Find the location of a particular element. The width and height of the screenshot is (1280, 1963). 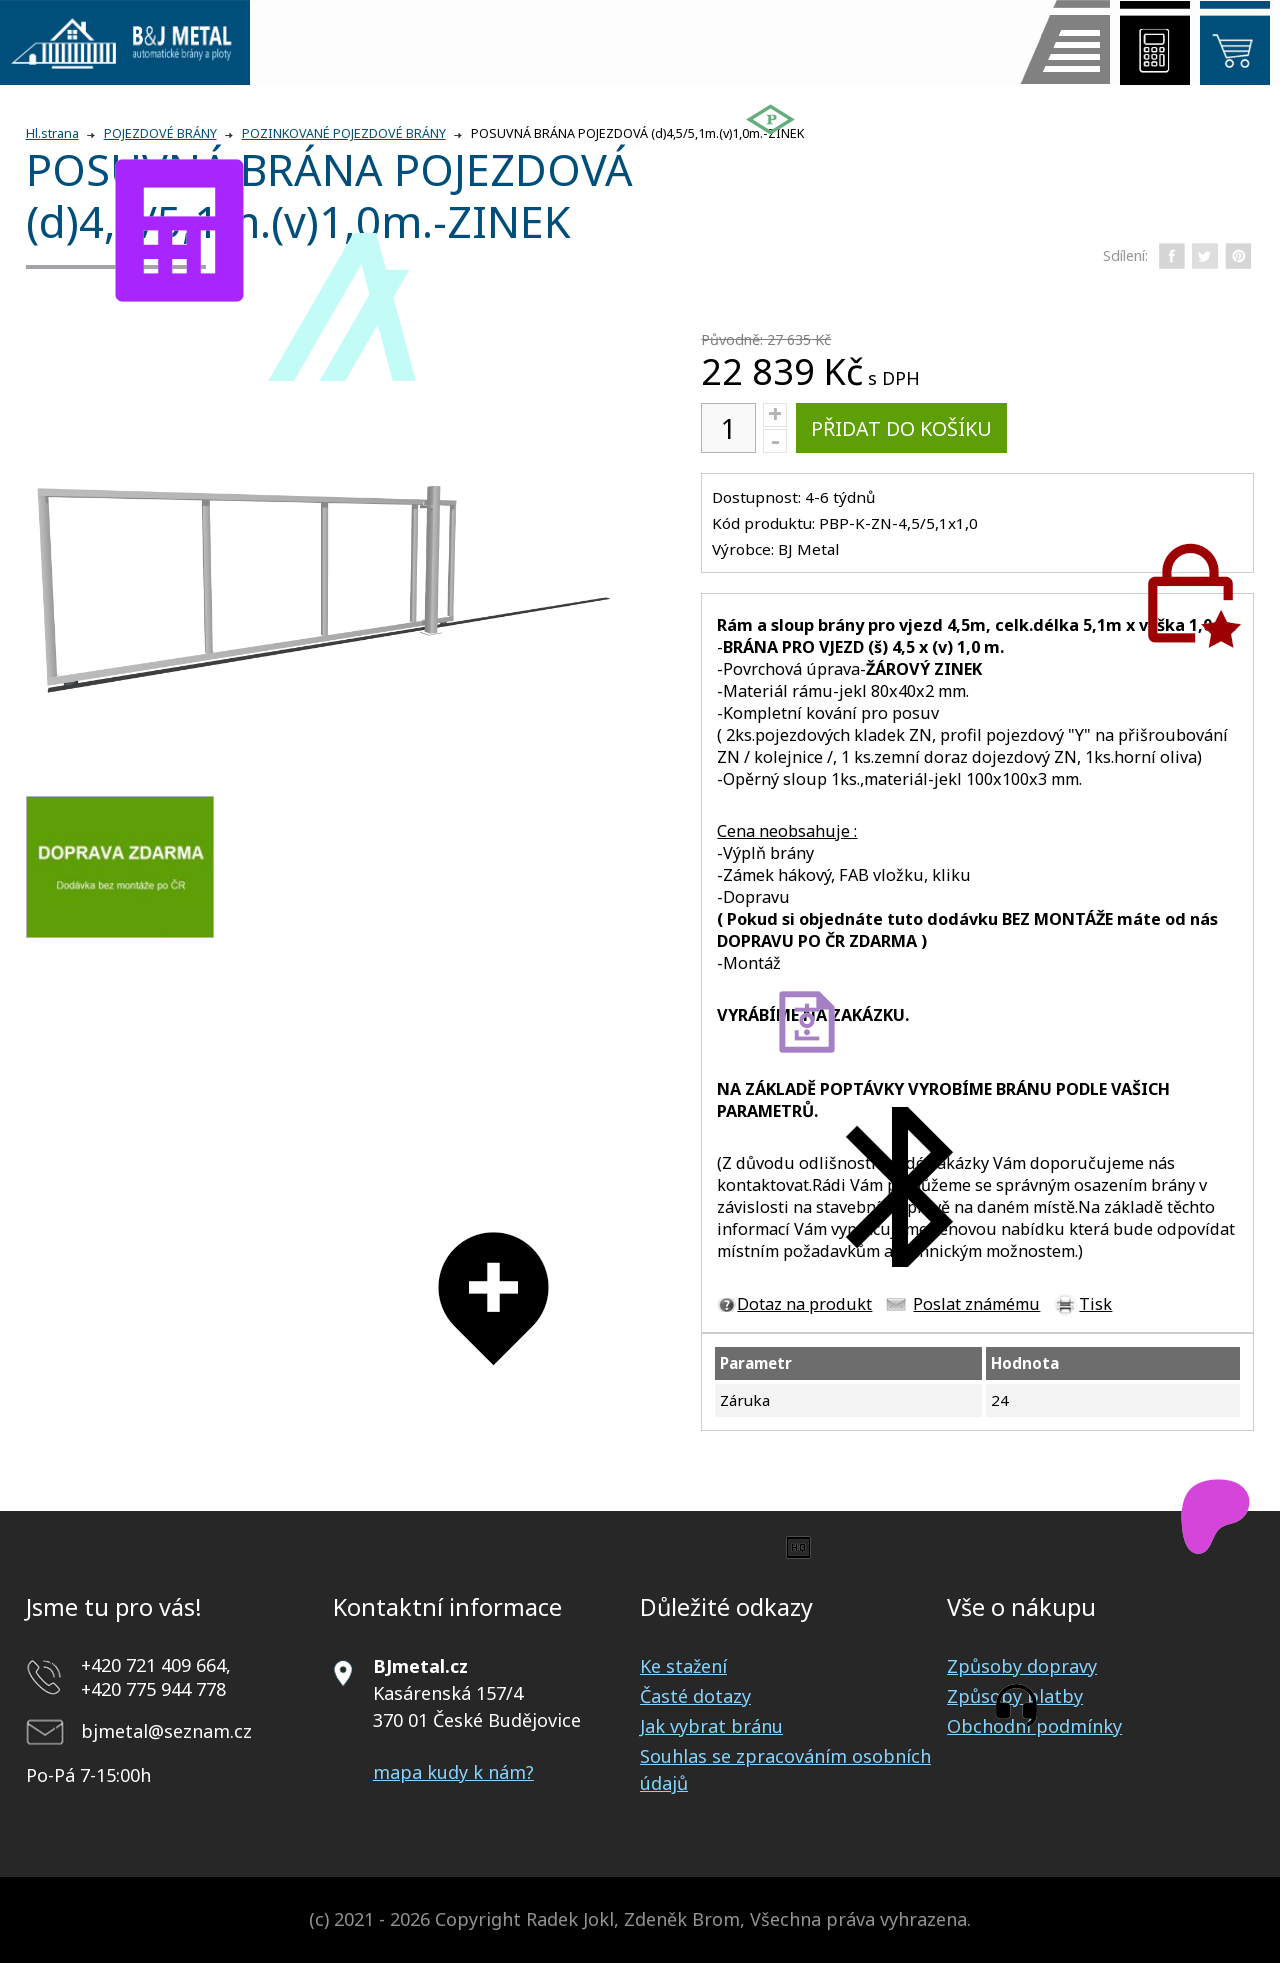

mark a password or credential as a favorite is located at coordinates (1190, 595).